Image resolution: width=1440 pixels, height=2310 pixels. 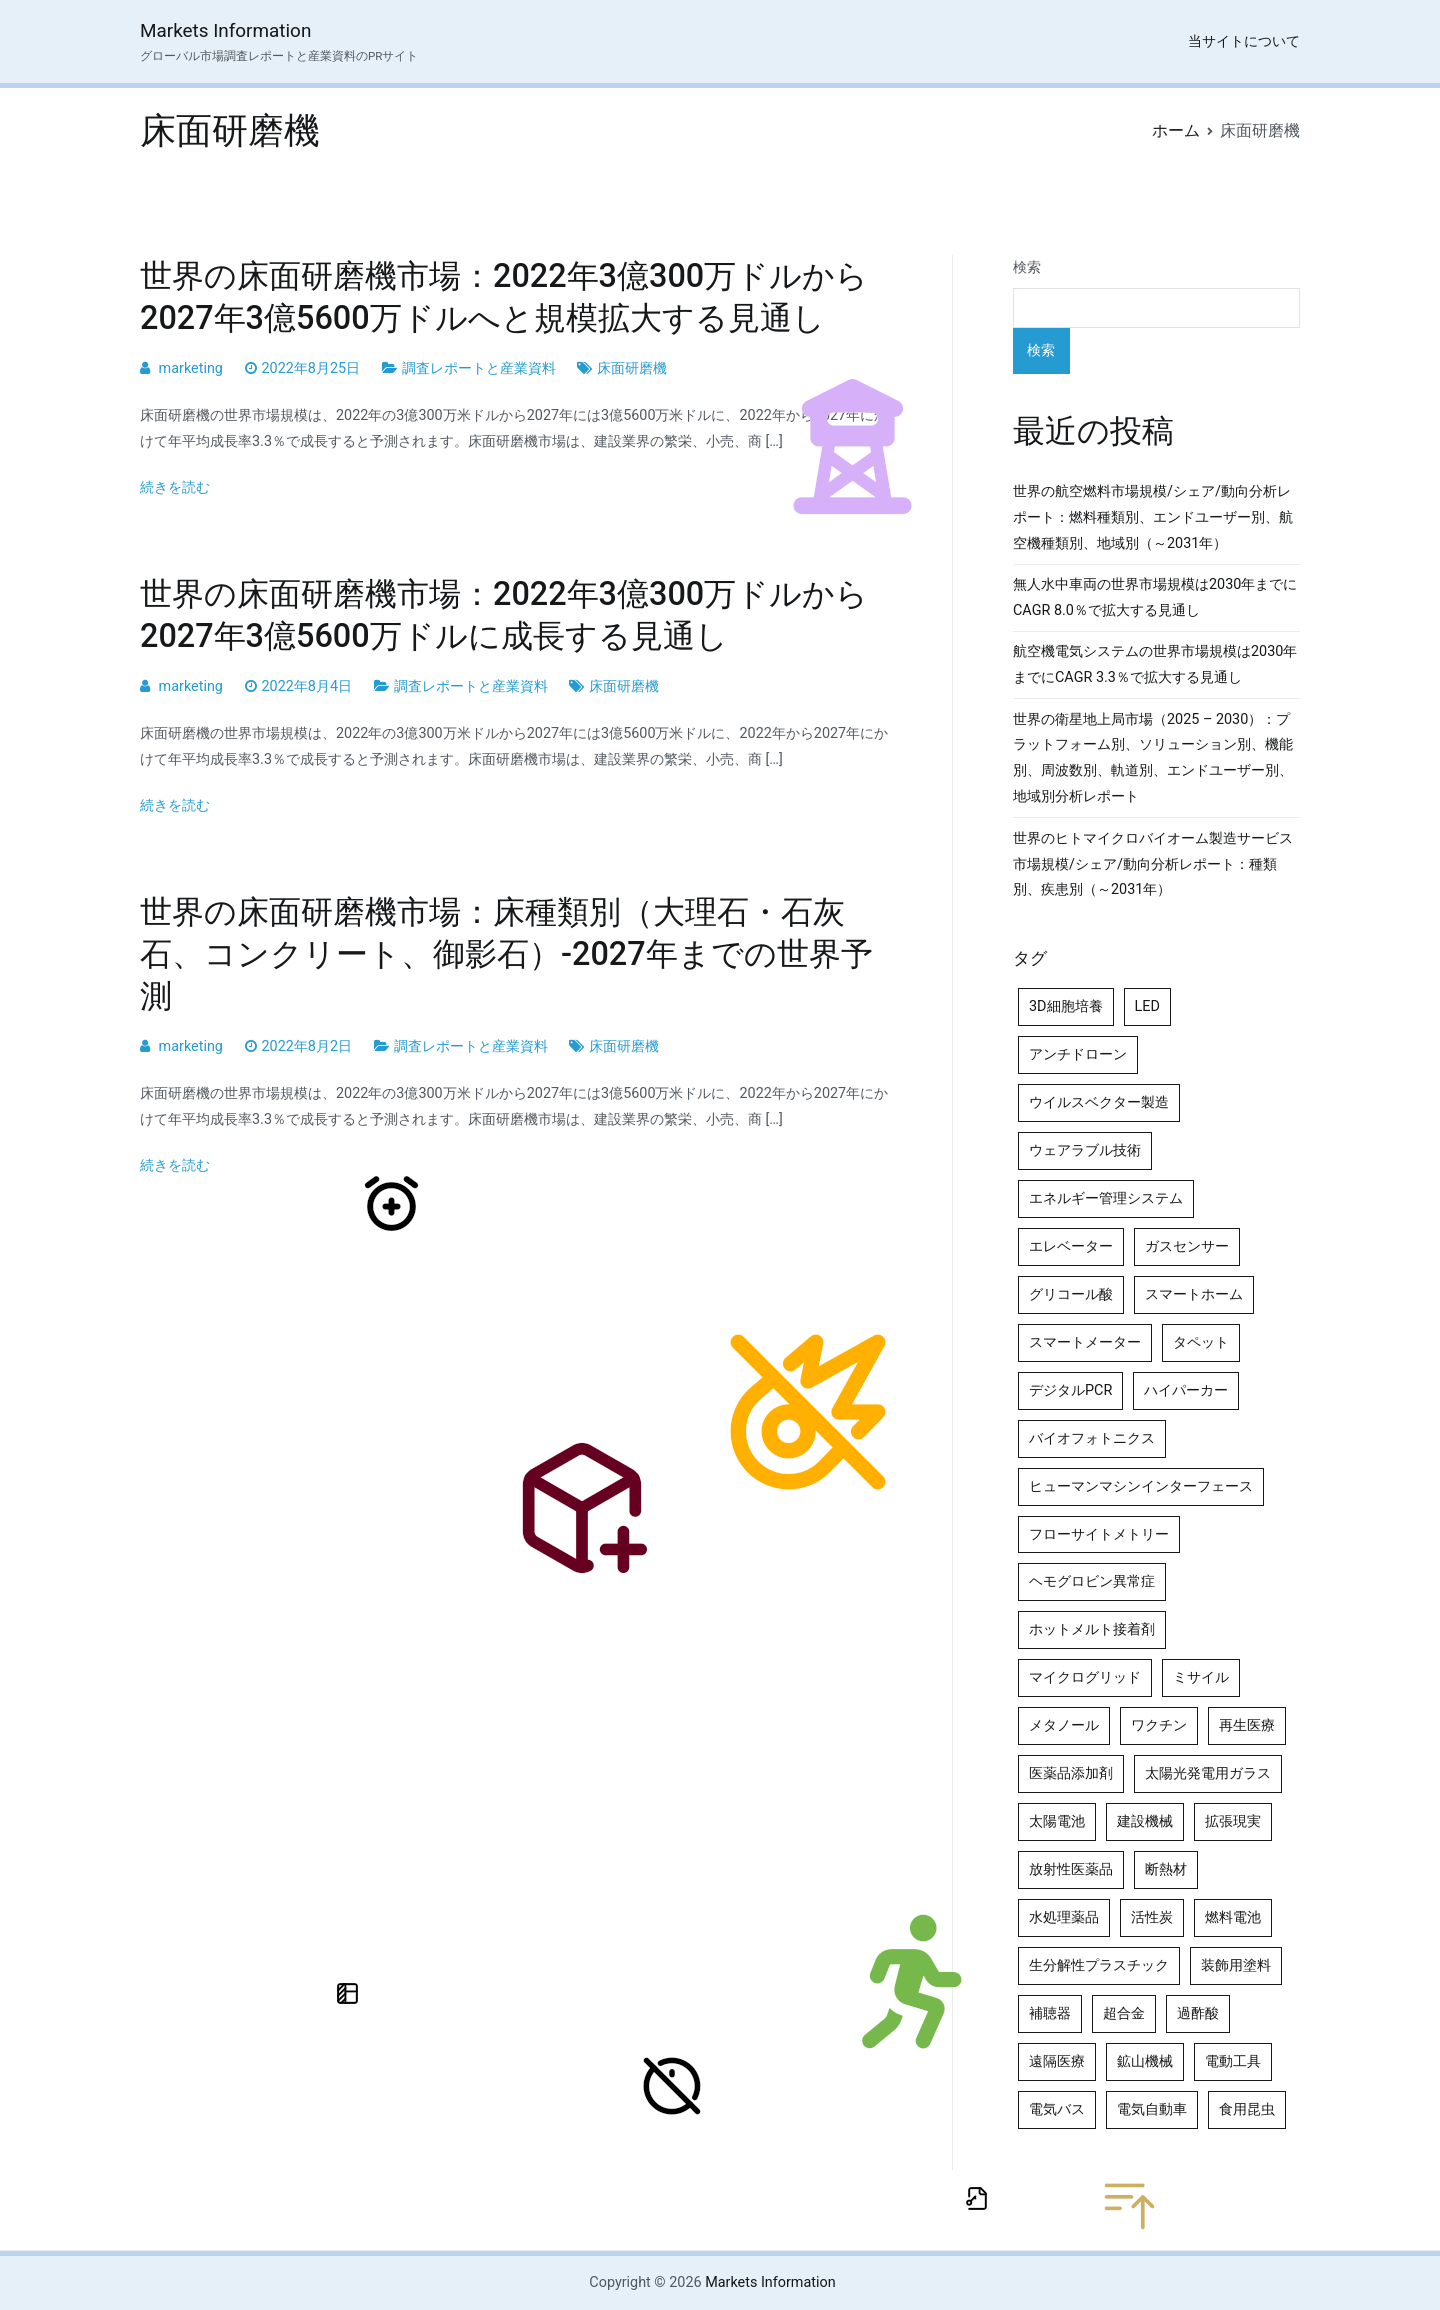 I want to click on view observation tower or lookout point, so click(x=852, y=446).